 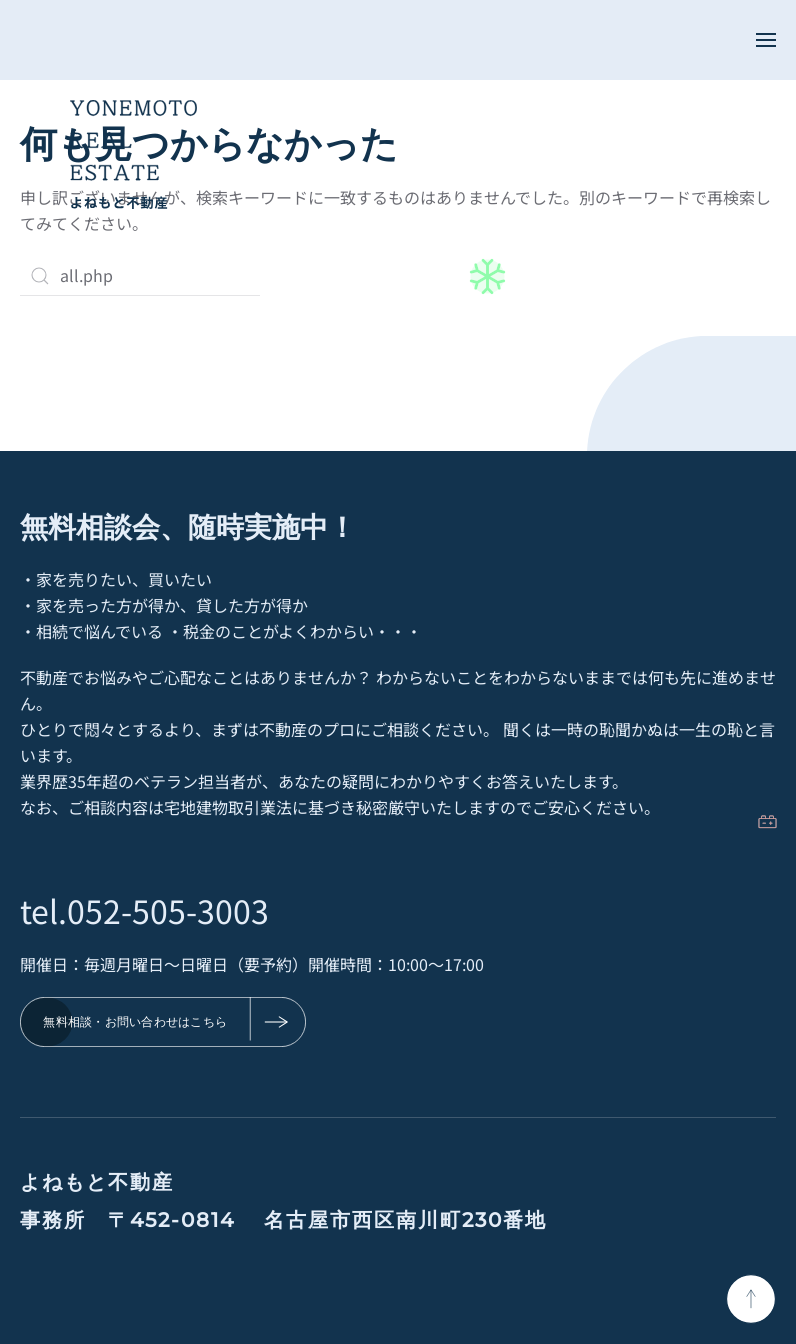 I want to click on view car battery status, so click(x=767, y=822).